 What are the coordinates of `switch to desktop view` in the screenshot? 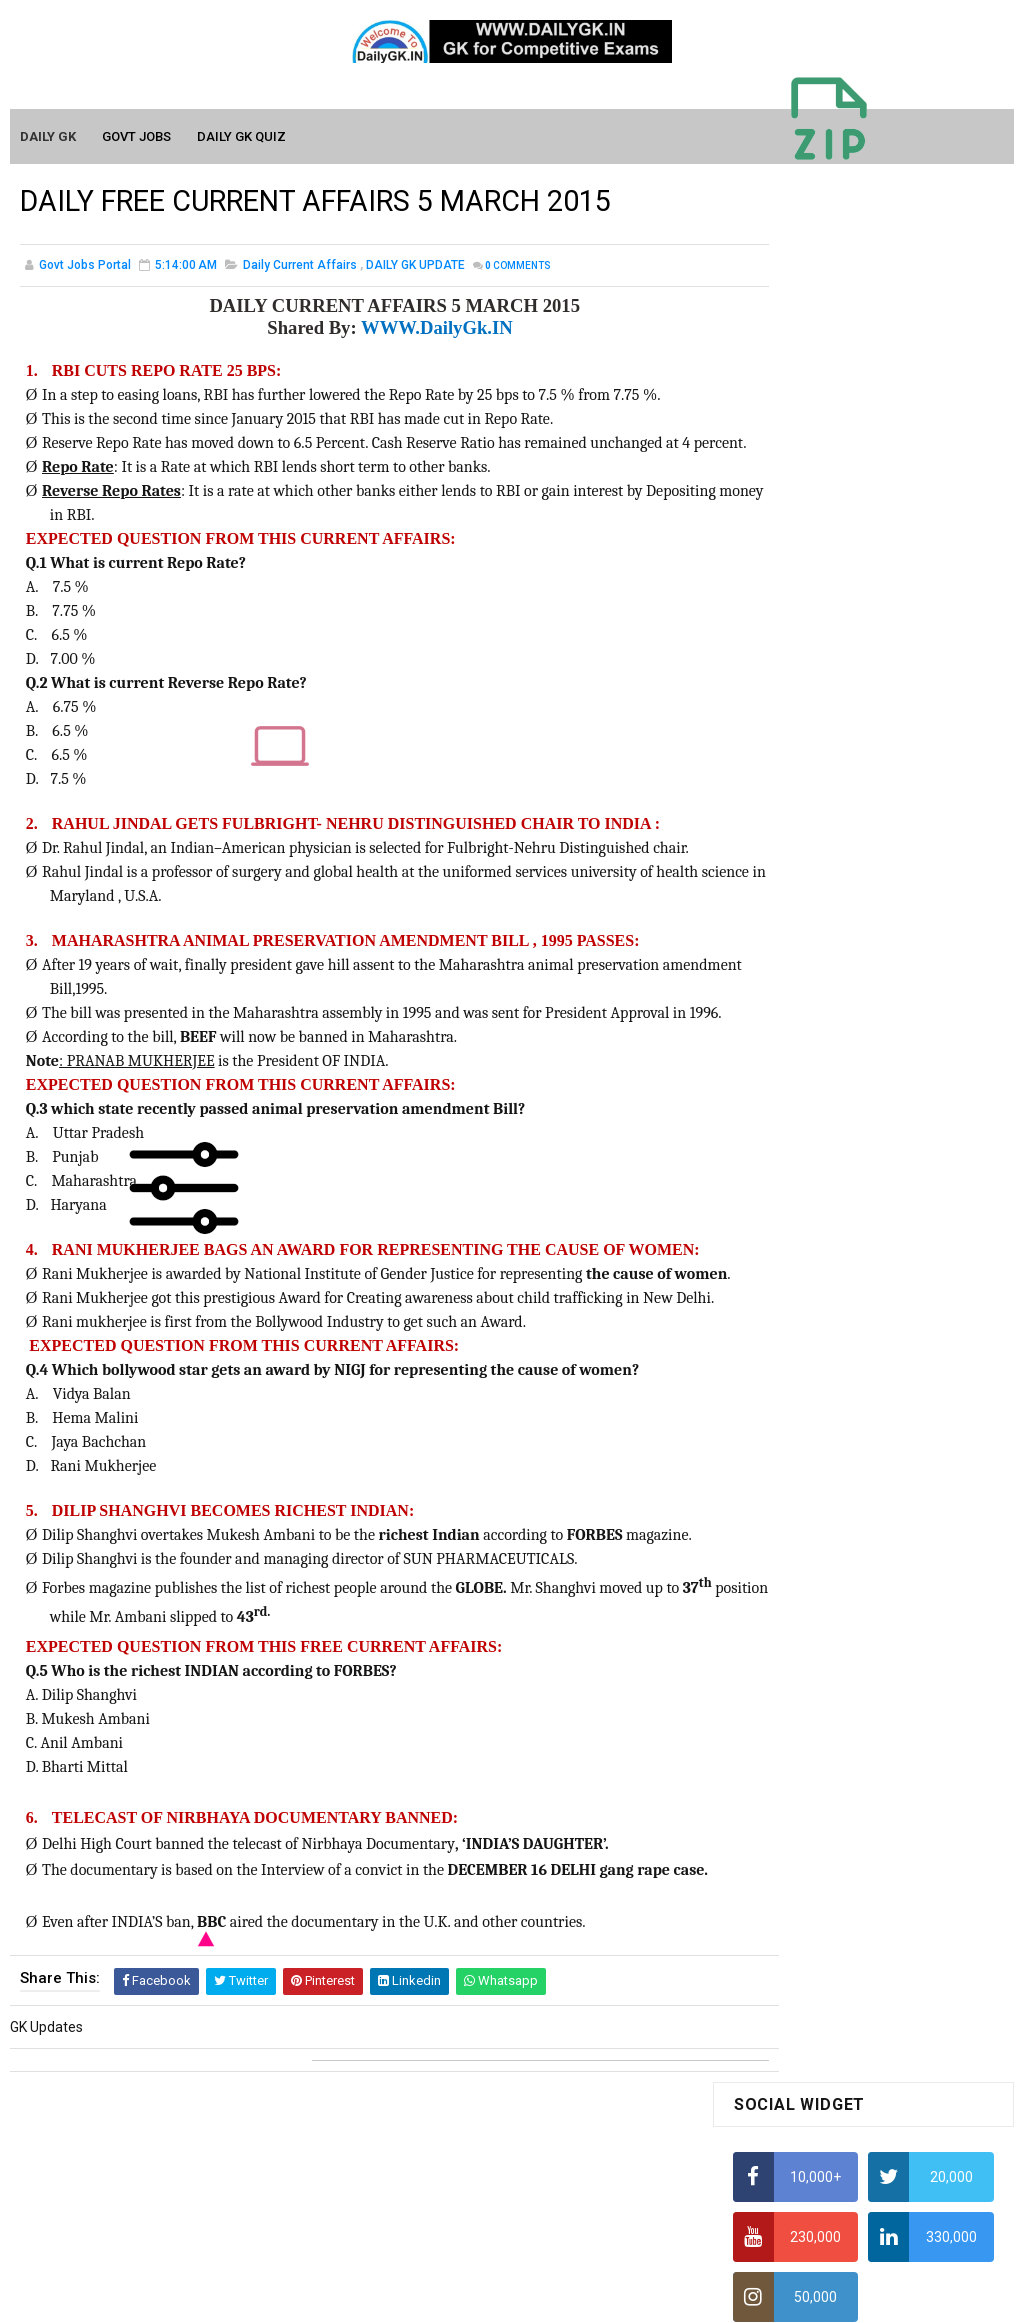 It's located at (280, 746).